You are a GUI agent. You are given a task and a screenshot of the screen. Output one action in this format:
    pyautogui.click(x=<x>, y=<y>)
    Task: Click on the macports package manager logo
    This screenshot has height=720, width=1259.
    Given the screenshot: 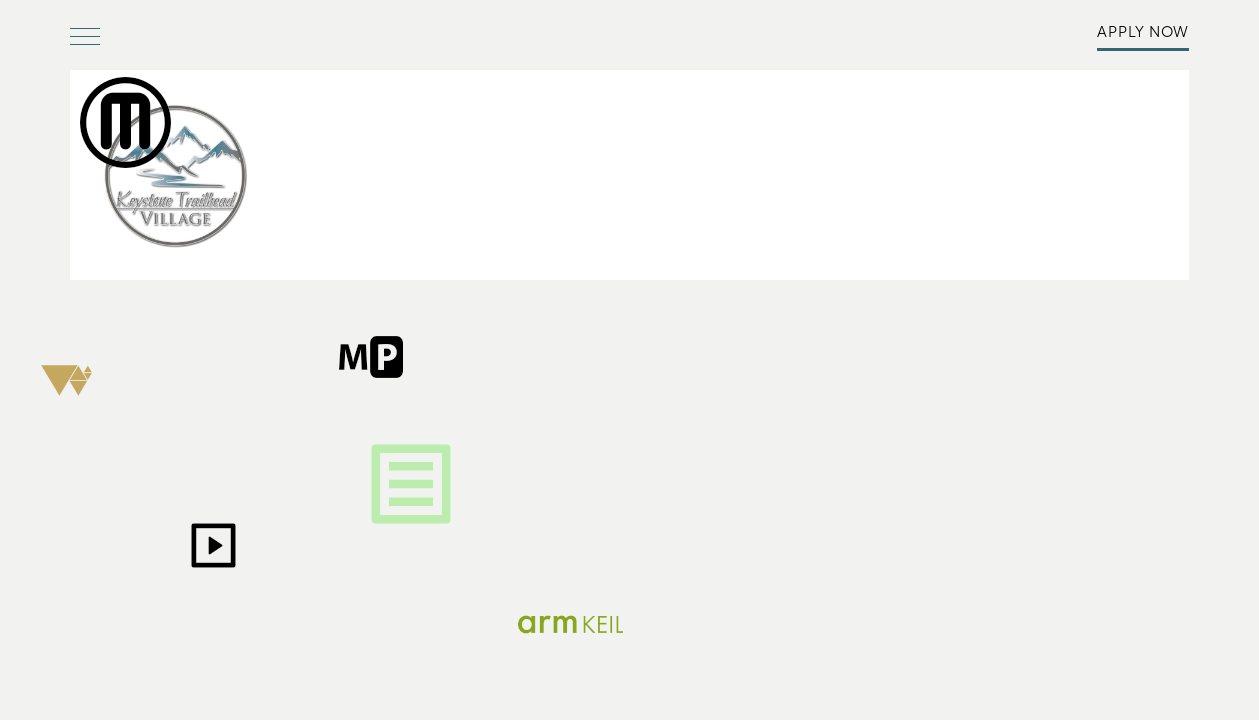 What is the action you would take?
    pyautogui.click(x=371, y=357)
    